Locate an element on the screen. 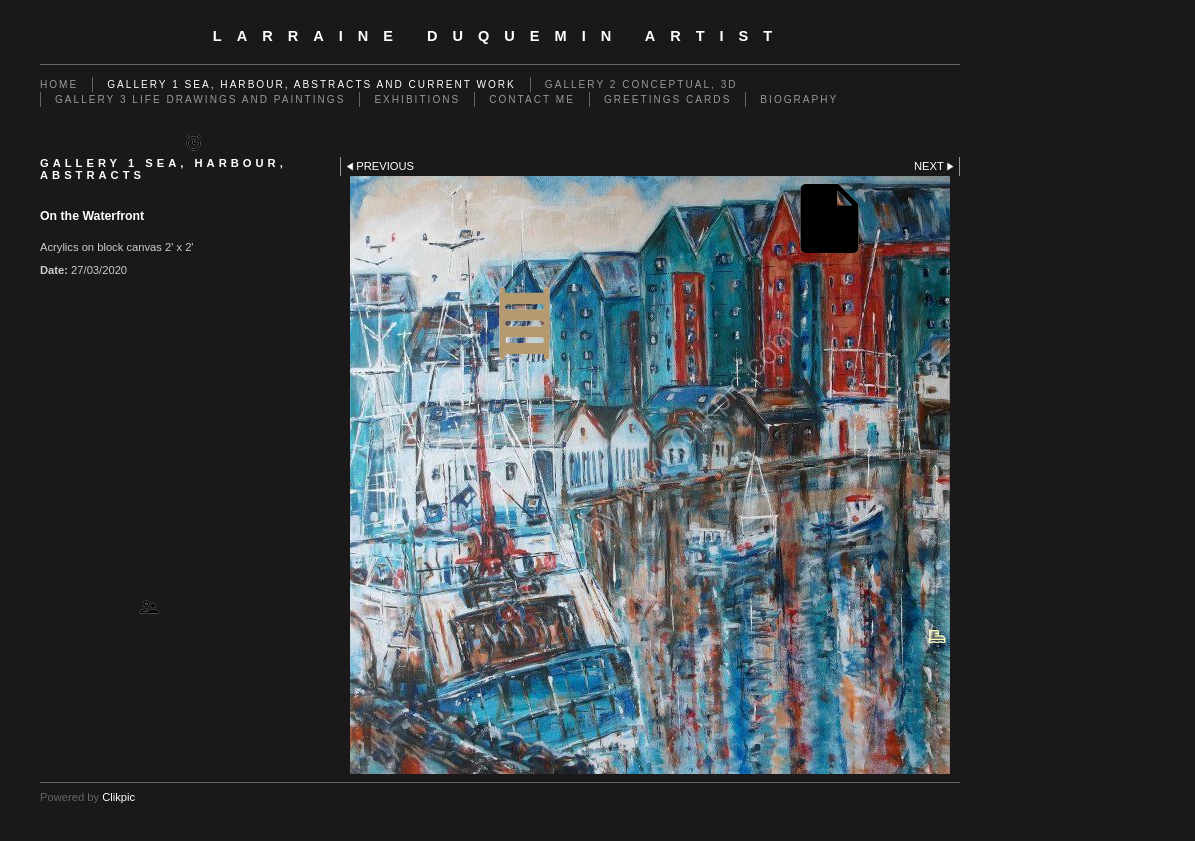  view or open a file is located at coordinates (829, 218).